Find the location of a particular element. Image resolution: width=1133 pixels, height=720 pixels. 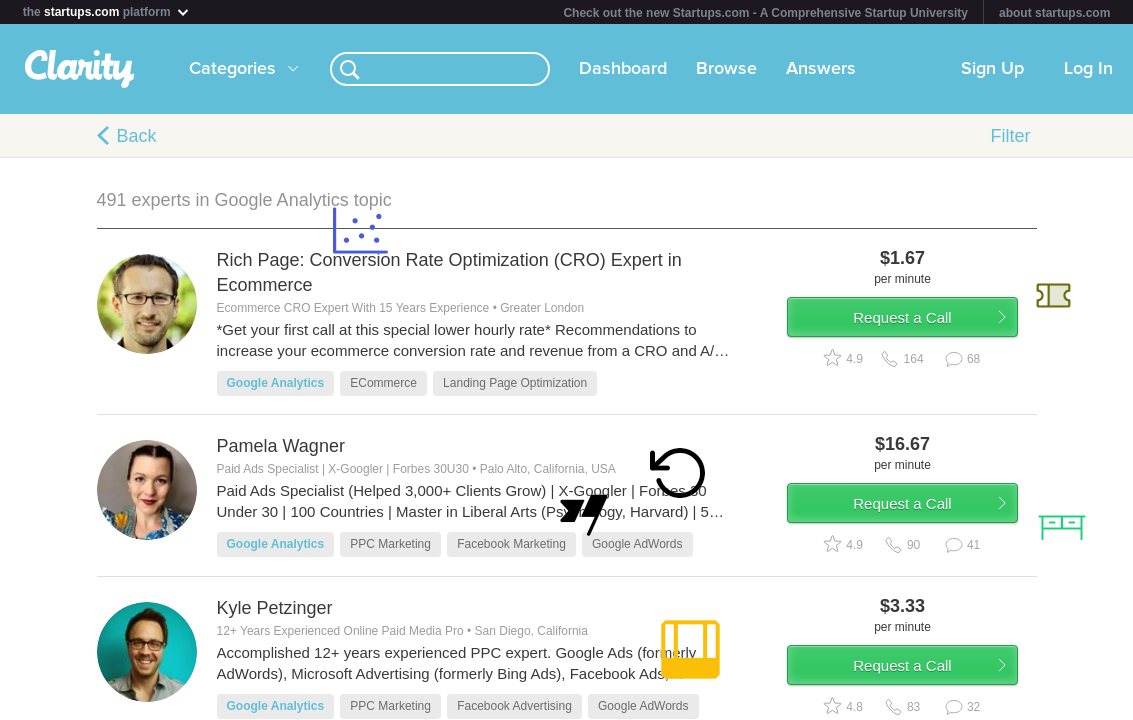

toggle justified panel layout is located at coordinates (690, 649).